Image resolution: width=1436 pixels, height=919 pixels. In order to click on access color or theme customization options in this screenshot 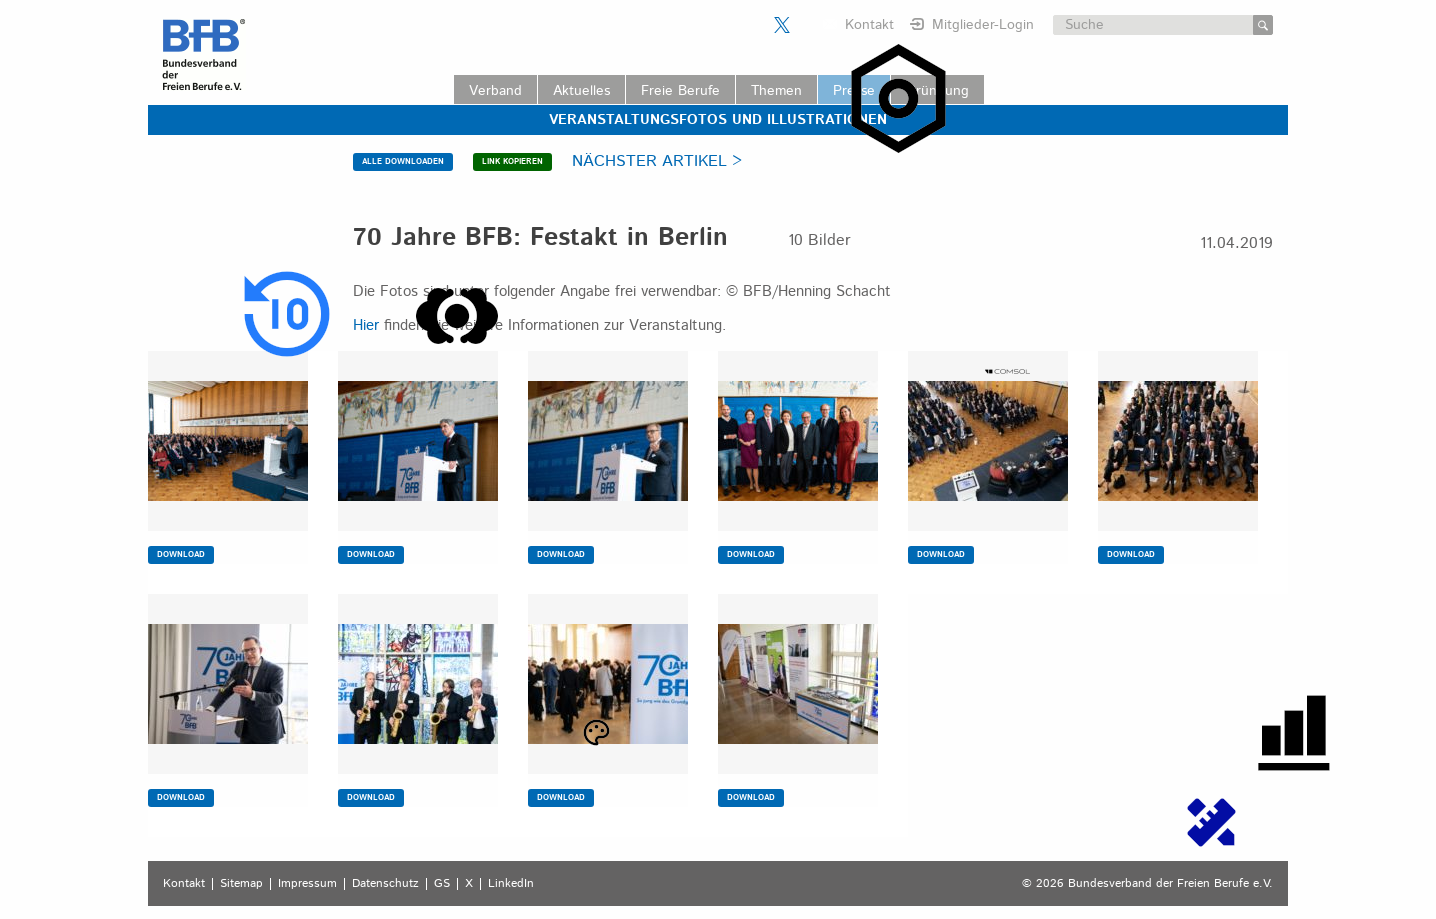, I will do `click(596, 732)`.